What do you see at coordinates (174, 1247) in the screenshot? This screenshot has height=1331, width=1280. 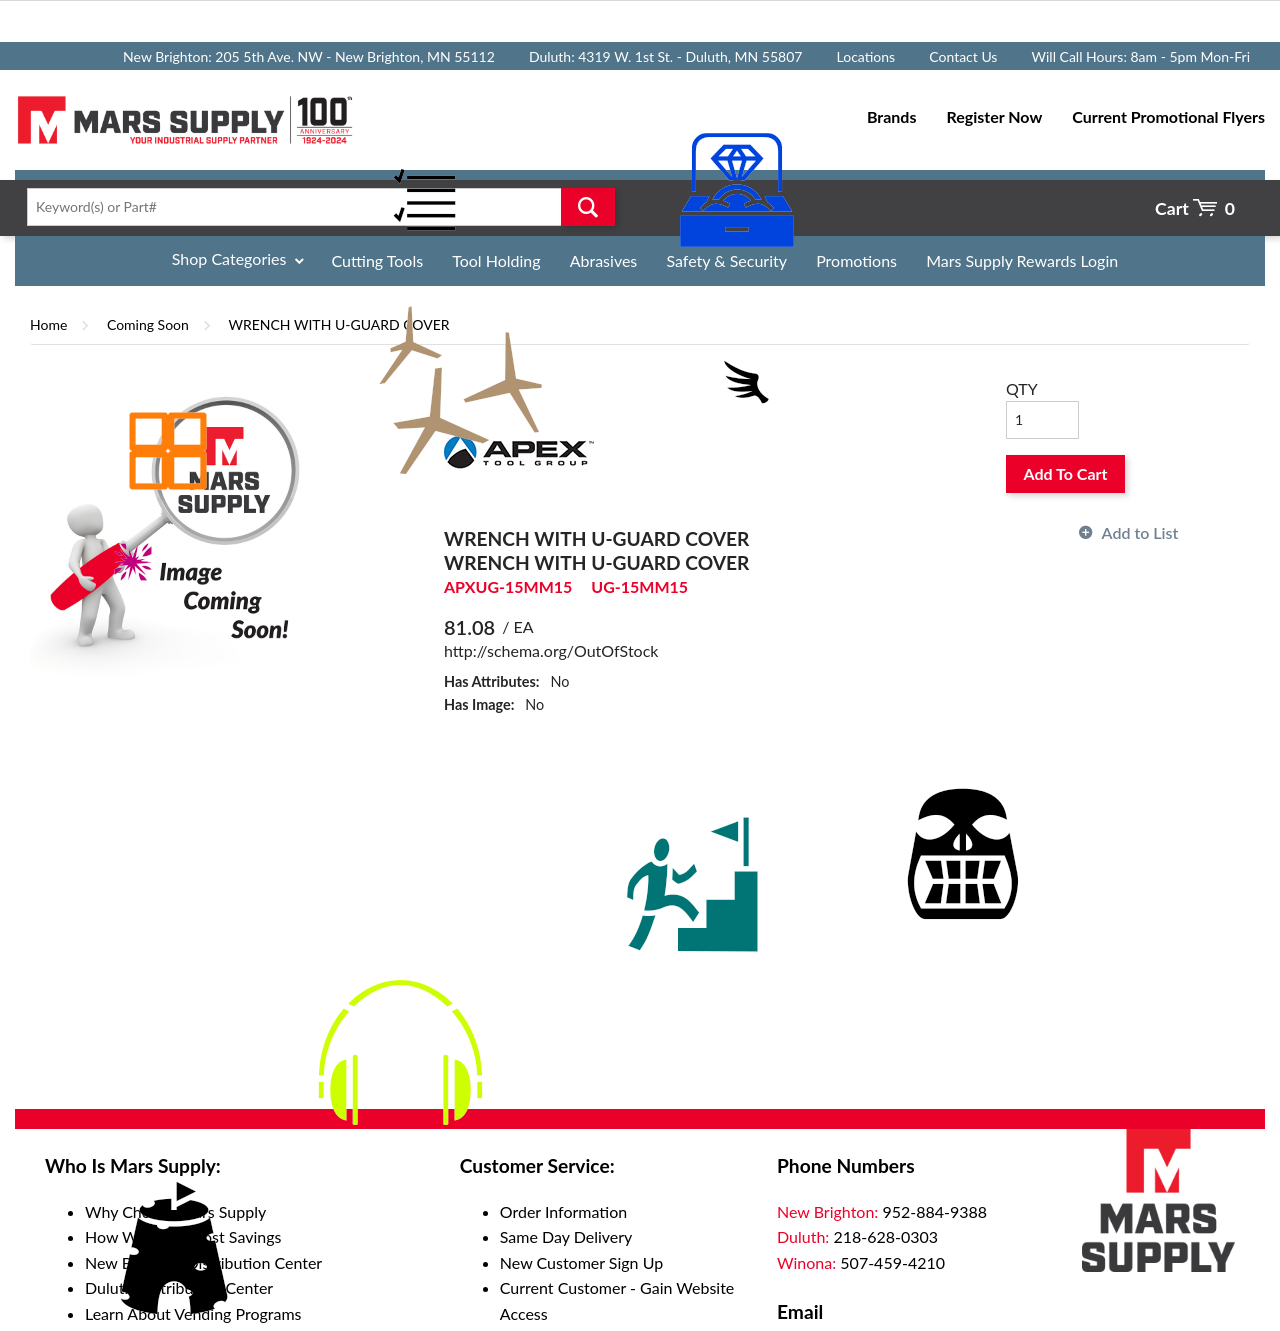 I see `access beach or sandbox game mode` at bounding box center [174, 1247].